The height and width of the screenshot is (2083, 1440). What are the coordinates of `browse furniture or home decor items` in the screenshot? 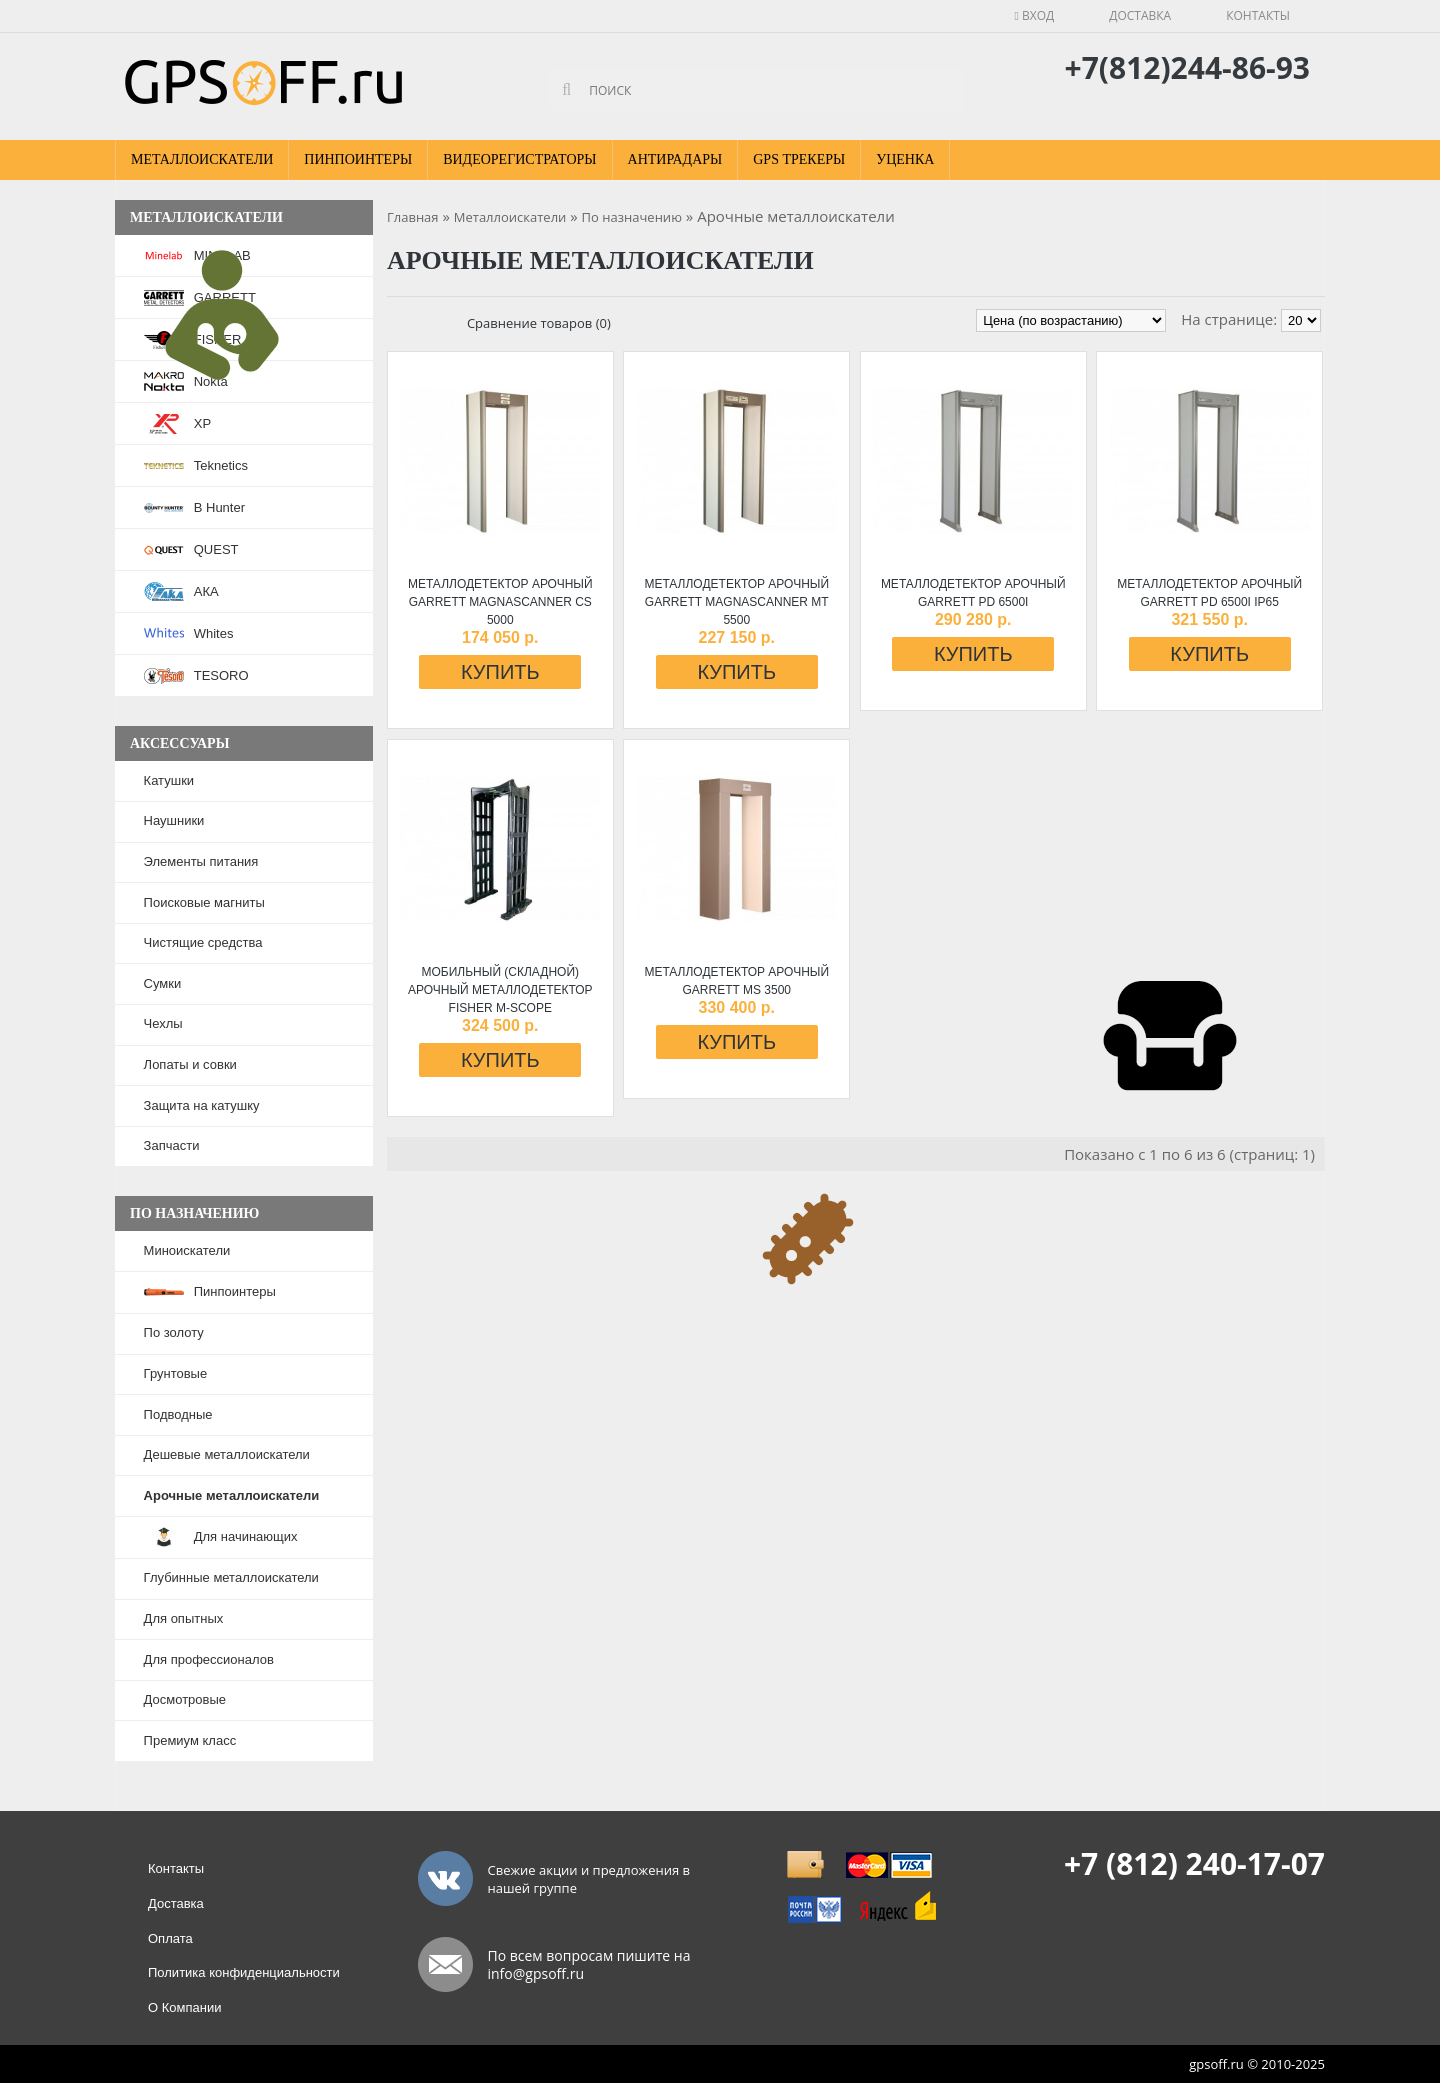 It's located at (1170, 1038).